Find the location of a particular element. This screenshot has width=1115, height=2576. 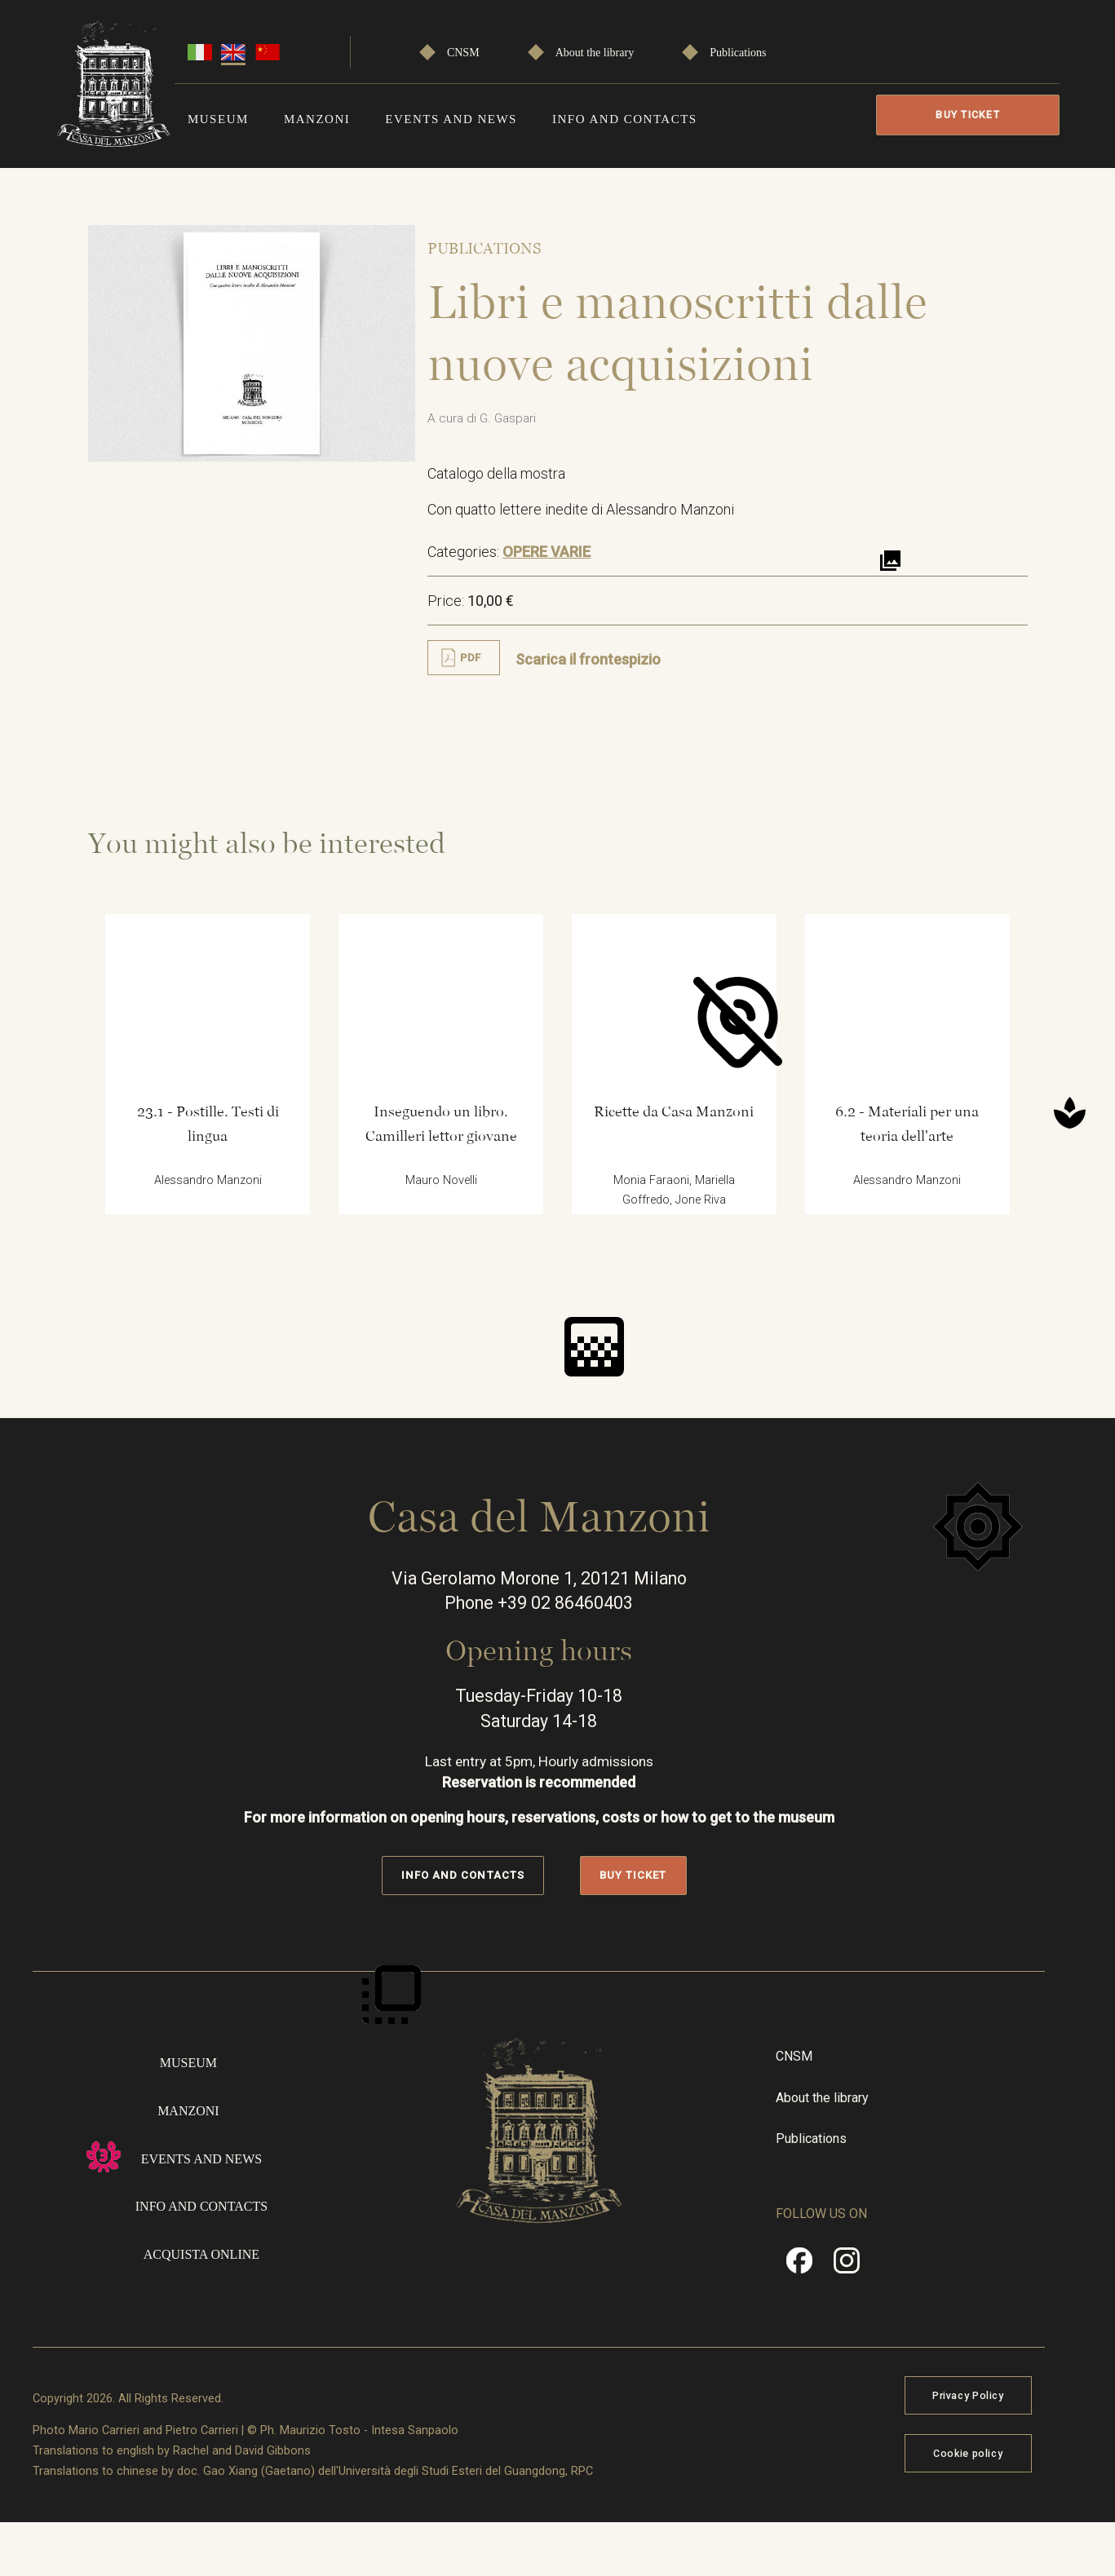

third place ranking or award is located at coordinates (104, 2157).